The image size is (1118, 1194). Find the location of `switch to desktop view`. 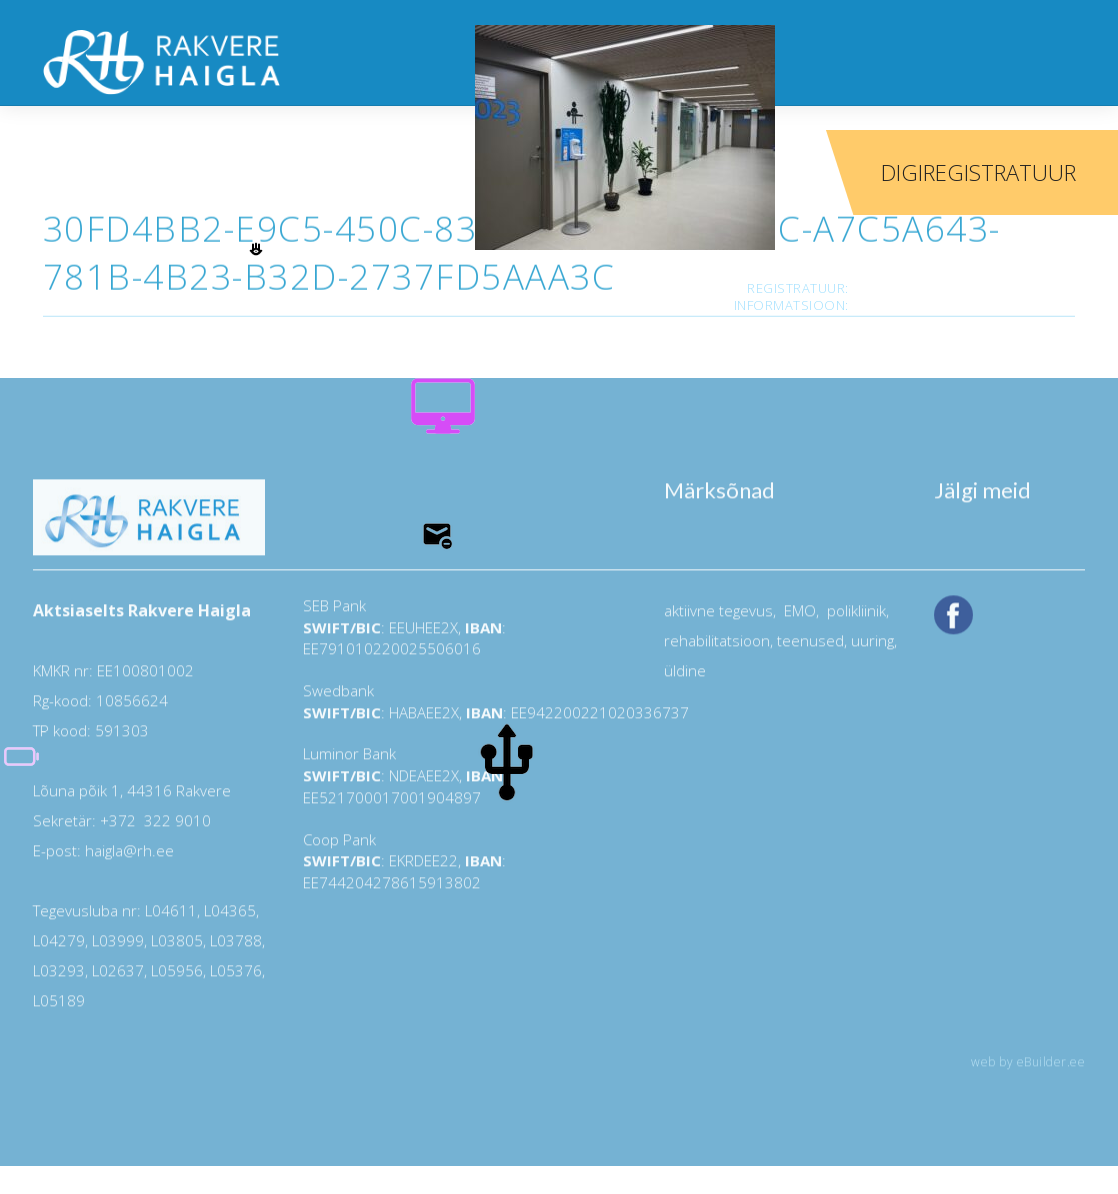

switch to desktop view is located at coordinates (443, 406).